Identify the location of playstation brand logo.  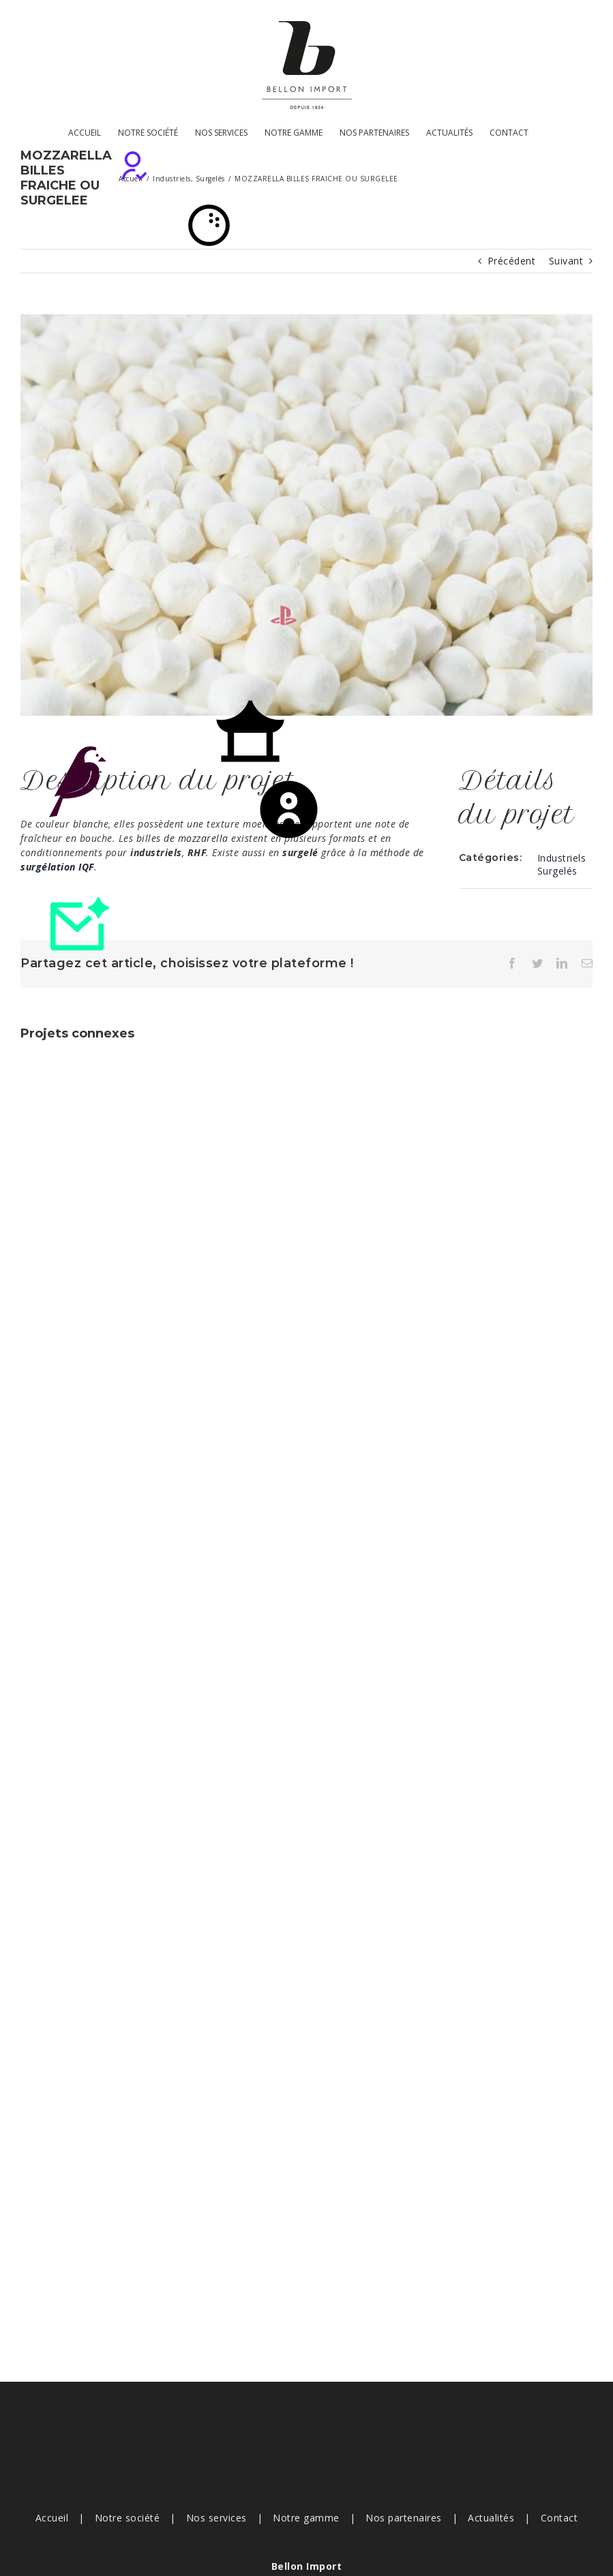
(284, 616).